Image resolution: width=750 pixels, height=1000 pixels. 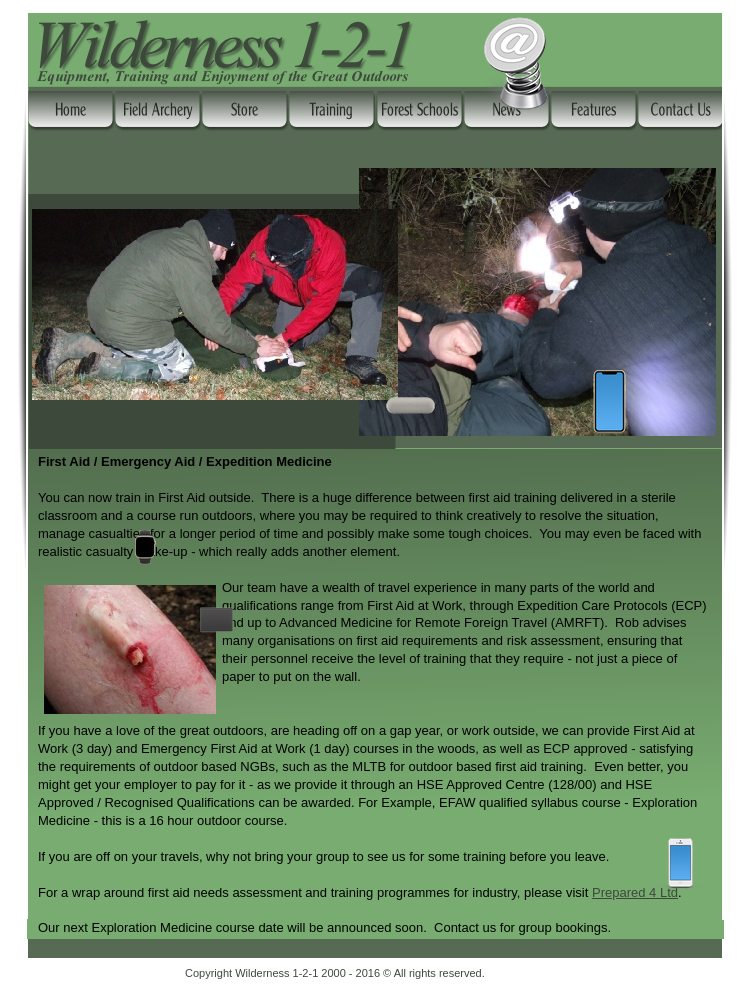 I want to click on bluetooth speaker device detected, so click(x=410, y=405).